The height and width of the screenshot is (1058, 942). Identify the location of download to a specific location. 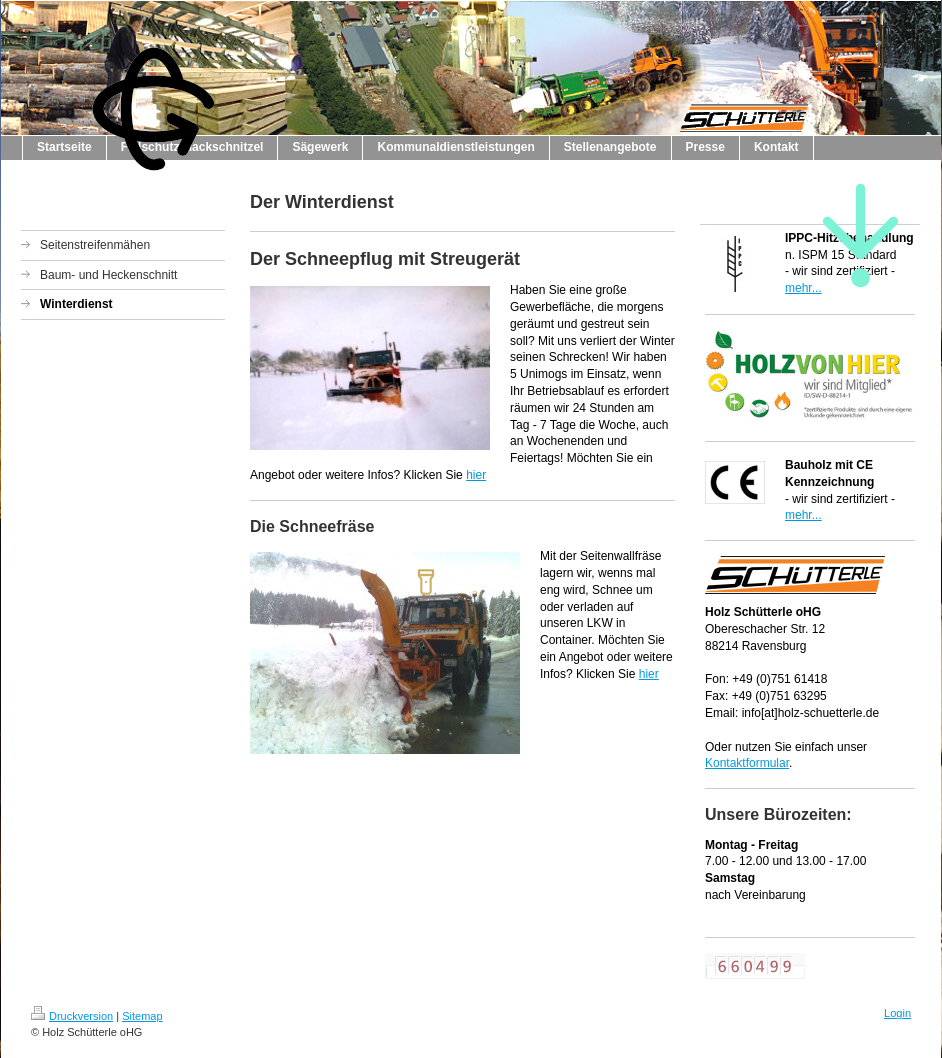
(860, 235).